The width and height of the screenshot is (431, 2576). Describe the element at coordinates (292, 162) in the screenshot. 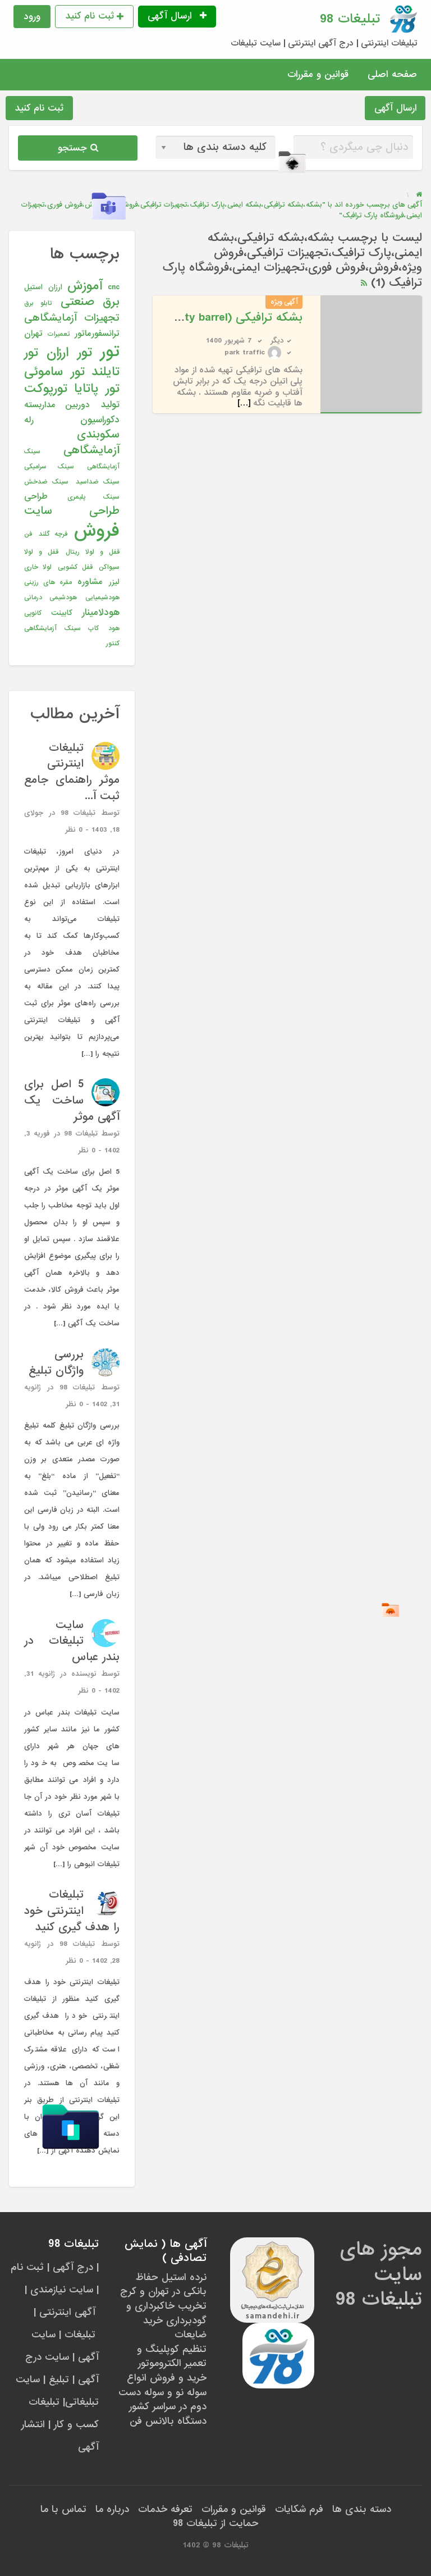

I see `open inkscape project files folder` at that location.